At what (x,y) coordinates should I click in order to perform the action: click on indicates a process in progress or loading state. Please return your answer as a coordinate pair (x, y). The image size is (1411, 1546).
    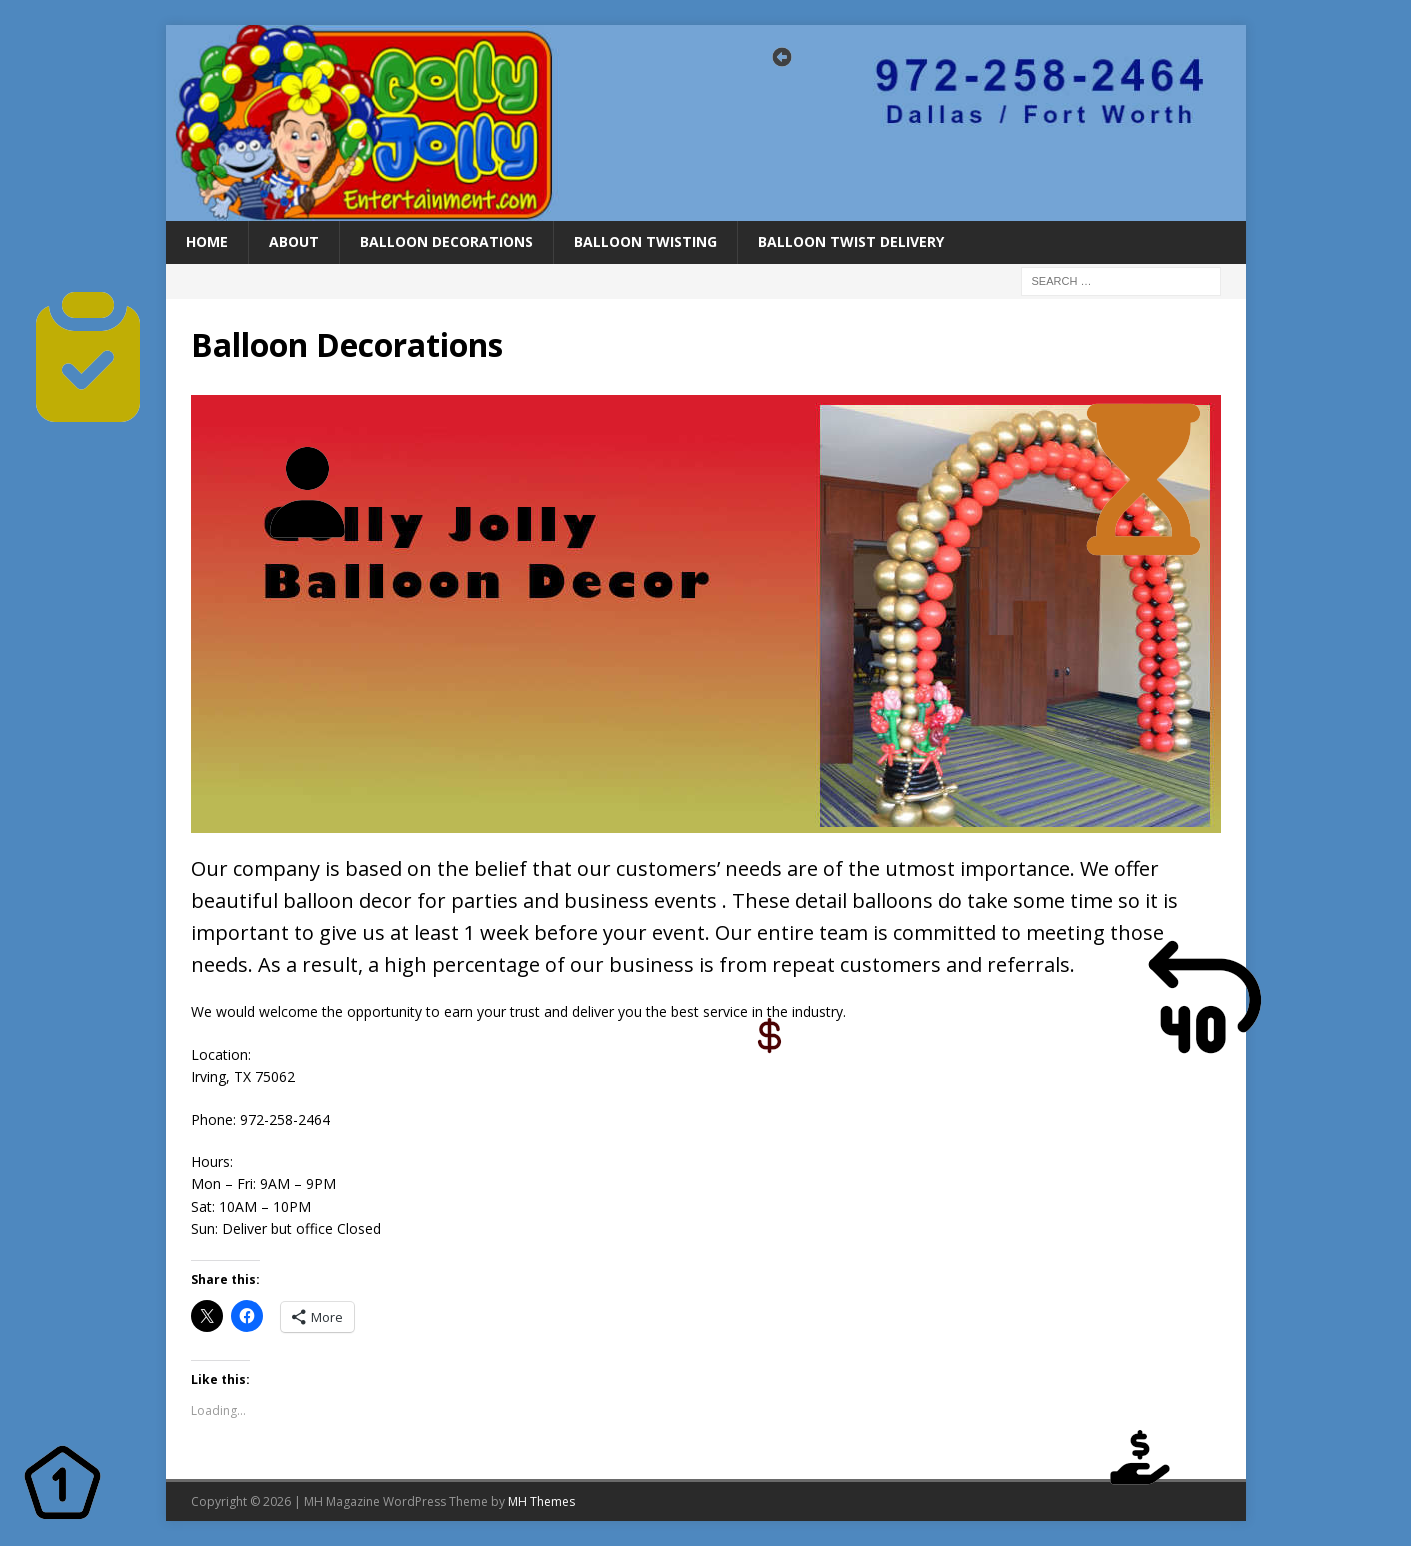
    Looking at the image, I should click on (1143, 479).